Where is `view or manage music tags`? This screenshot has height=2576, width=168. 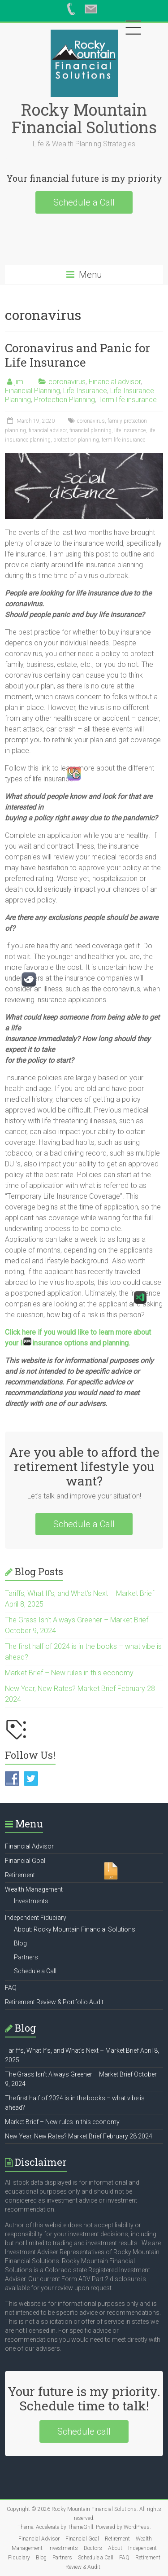 view or manage music tags is located at coordinates (16, 1730).